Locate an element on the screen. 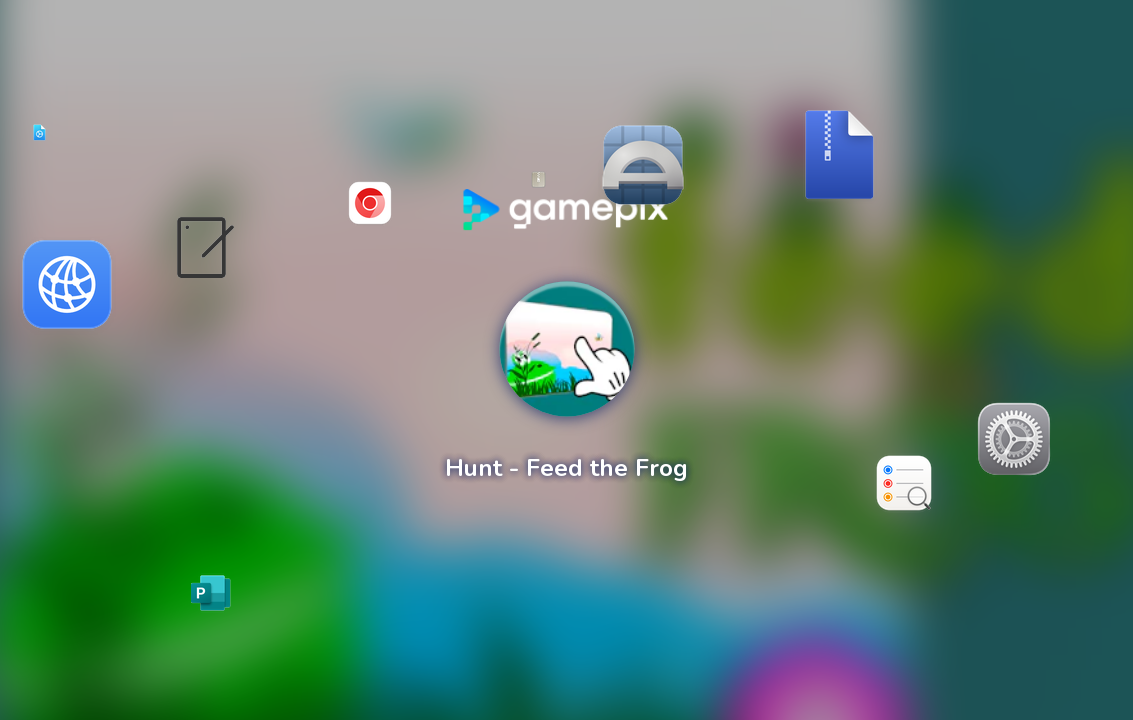 Image resolution: width=1133 pixels, height=720 pixels. open system preferences is located at coordinates (1014, 439).